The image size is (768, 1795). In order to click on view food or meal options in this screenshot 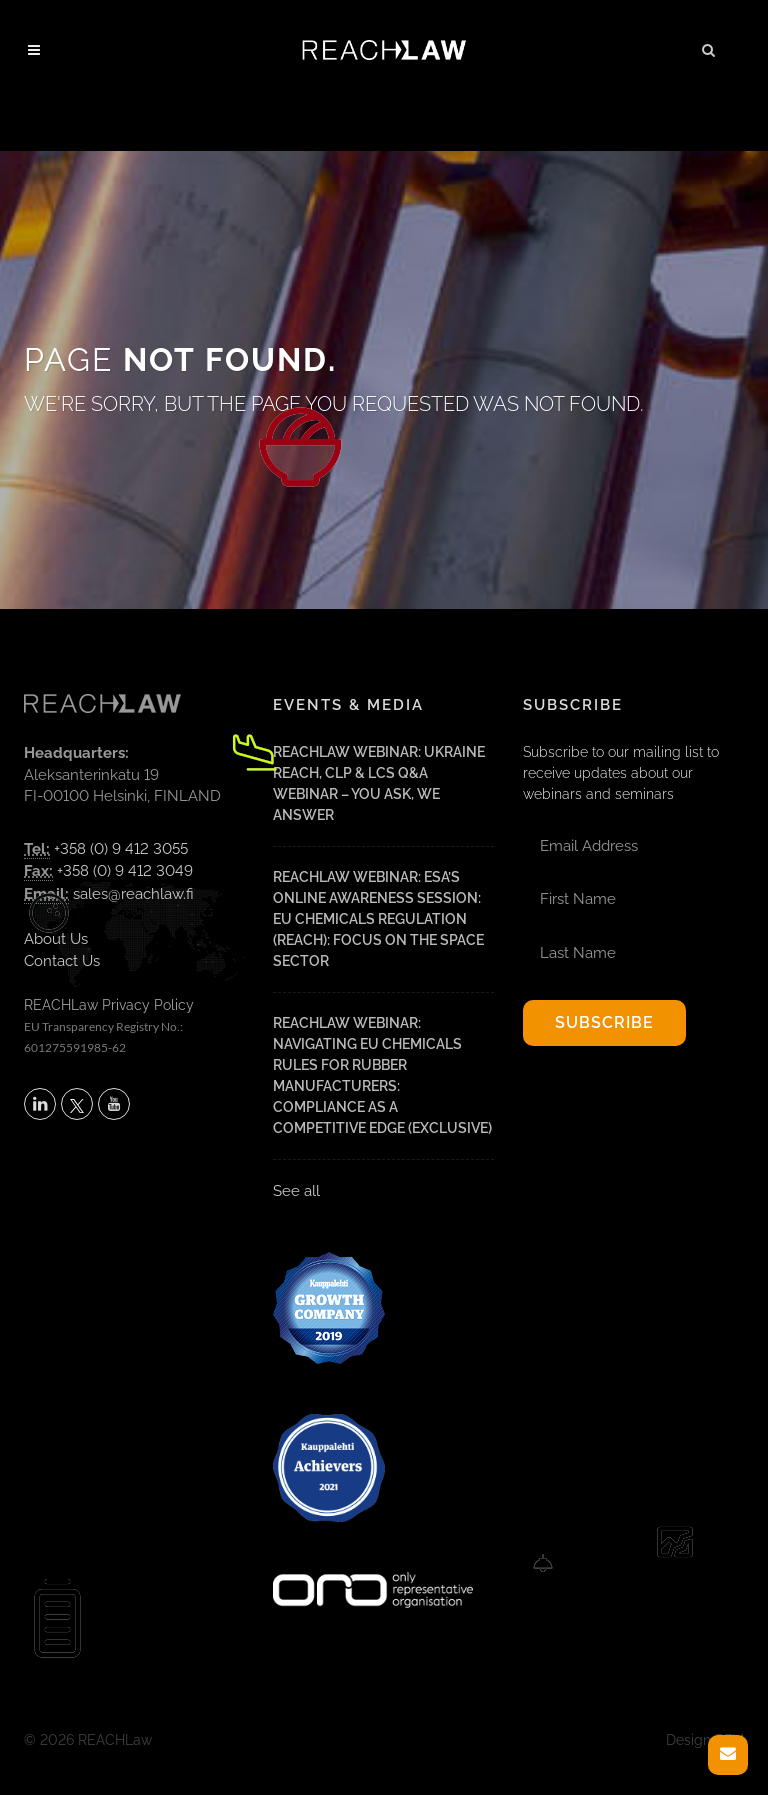, I will do `click(300, 448)`.